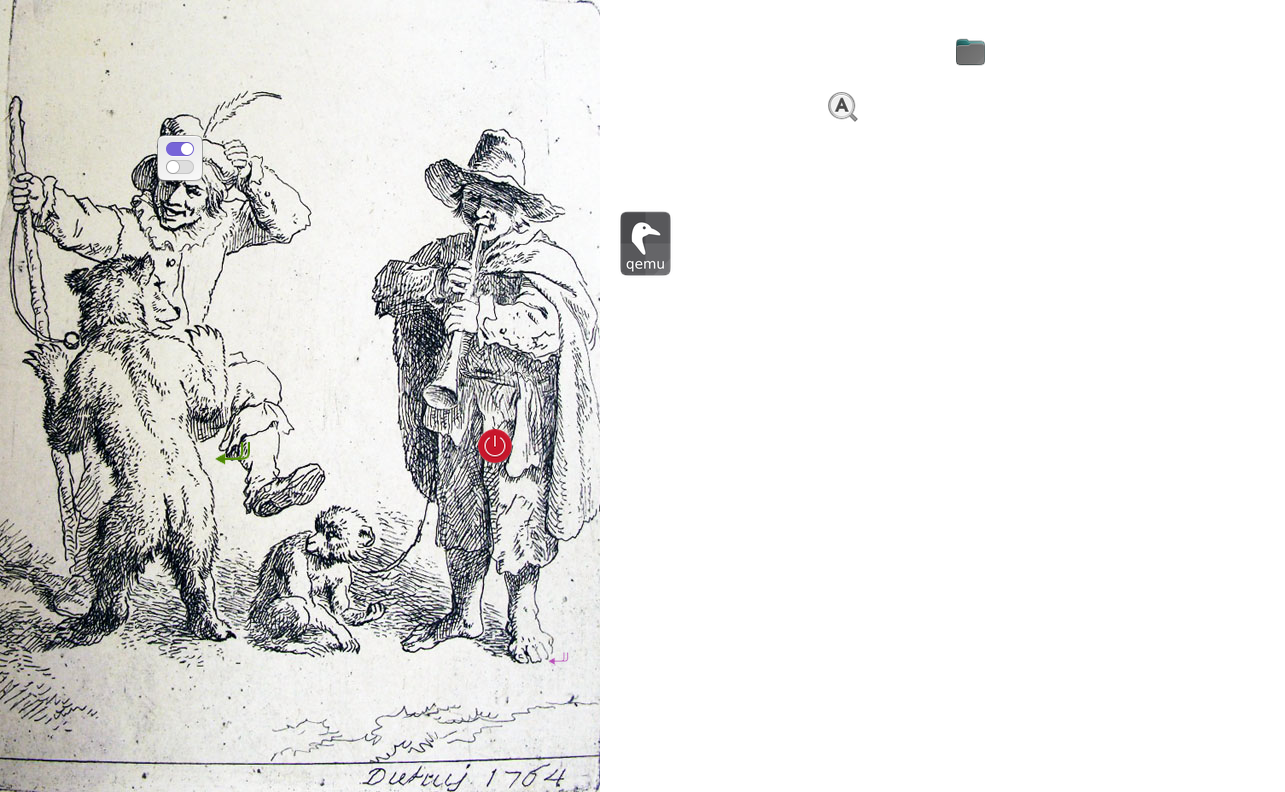 This screenshot has height=792, width=1285. Describe the element at coordinates (970, 51) in the screenshot. I see `open folder to view contents` at that location.